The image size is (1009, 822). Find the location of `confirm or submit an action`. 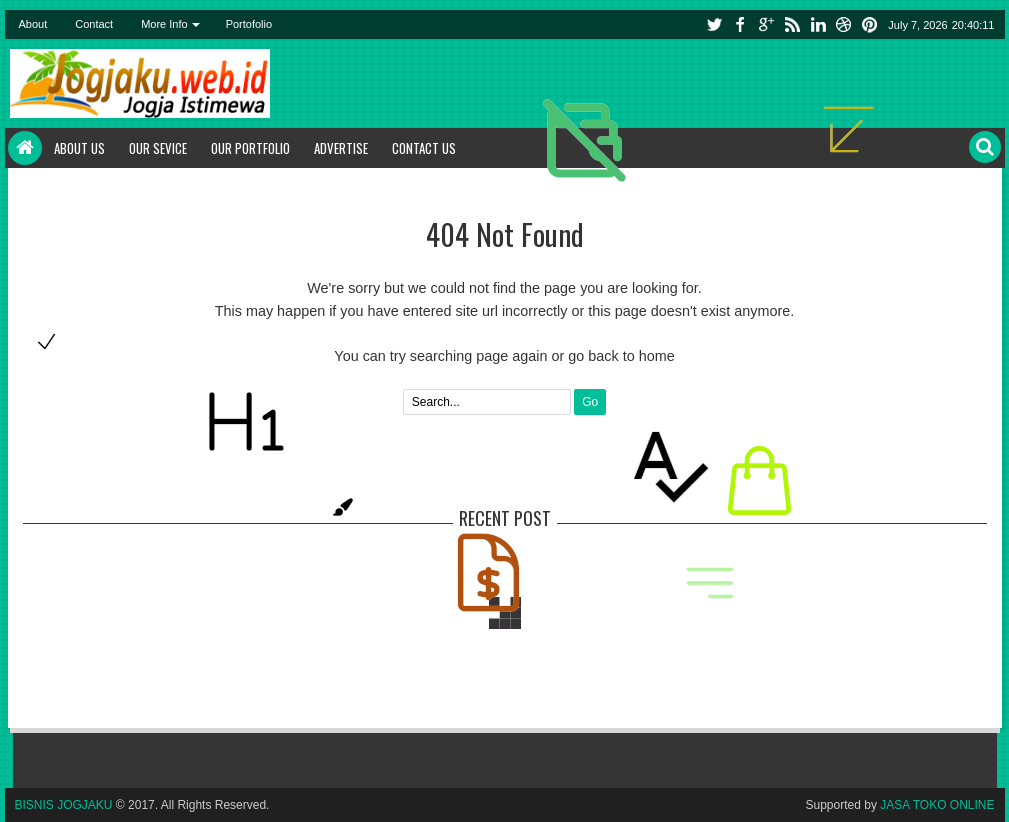

confirm or submit an action is located at coordinates (46, 341).